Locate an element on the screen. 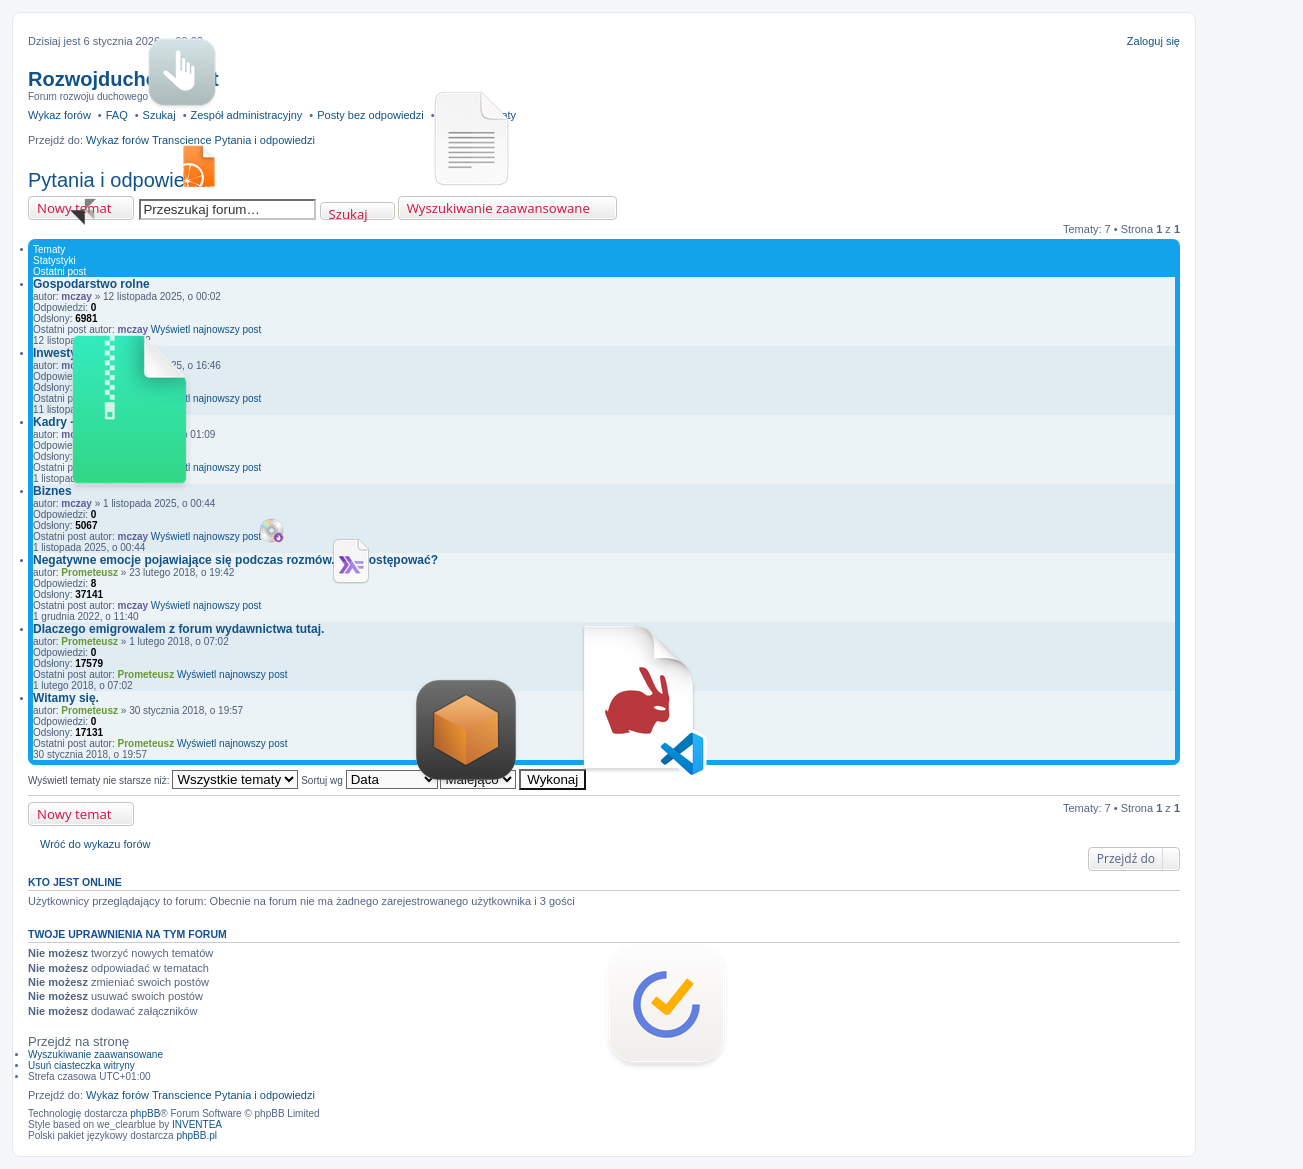 Image resolution: width=1303 pixels, height=1169 pixels. open a text document is located at coordinates (471, 138).